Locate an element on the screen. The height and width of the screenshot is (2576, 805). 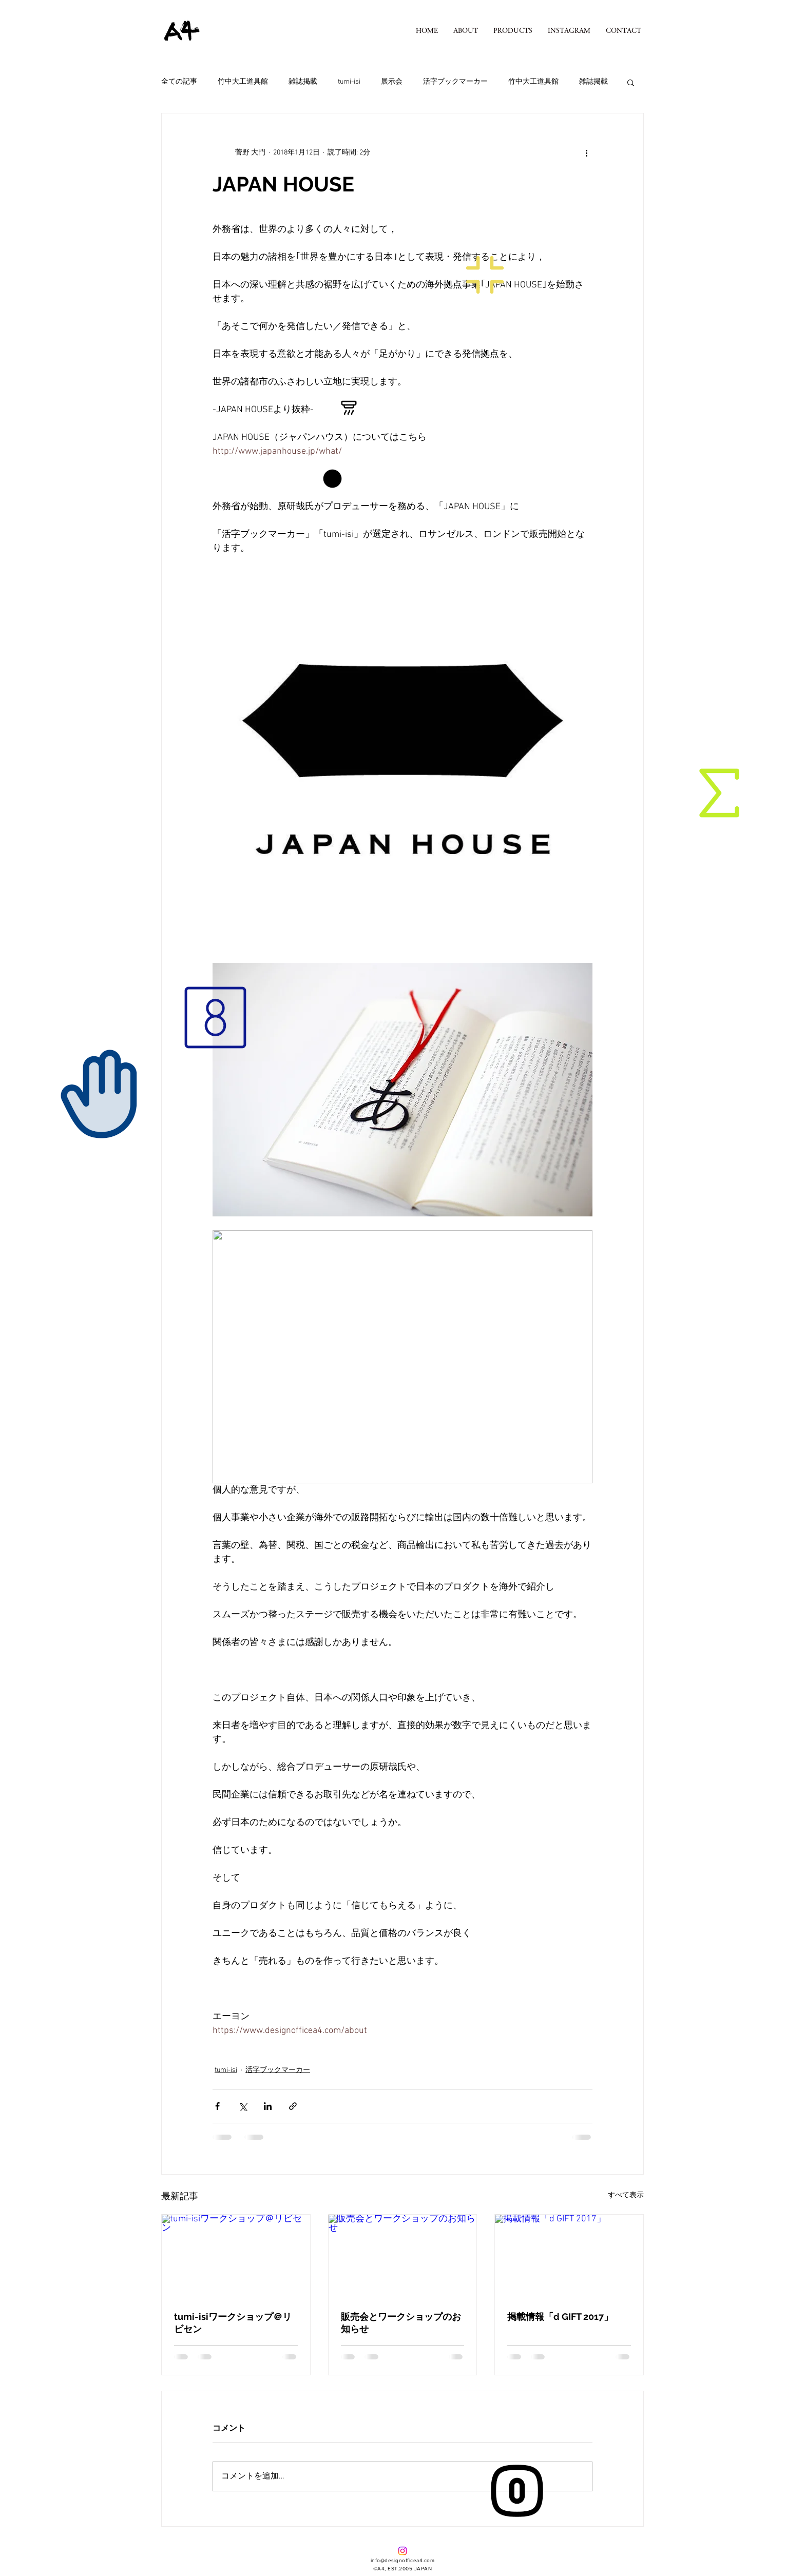
indicates a filled or selected state is located at coordinates (332, 478).